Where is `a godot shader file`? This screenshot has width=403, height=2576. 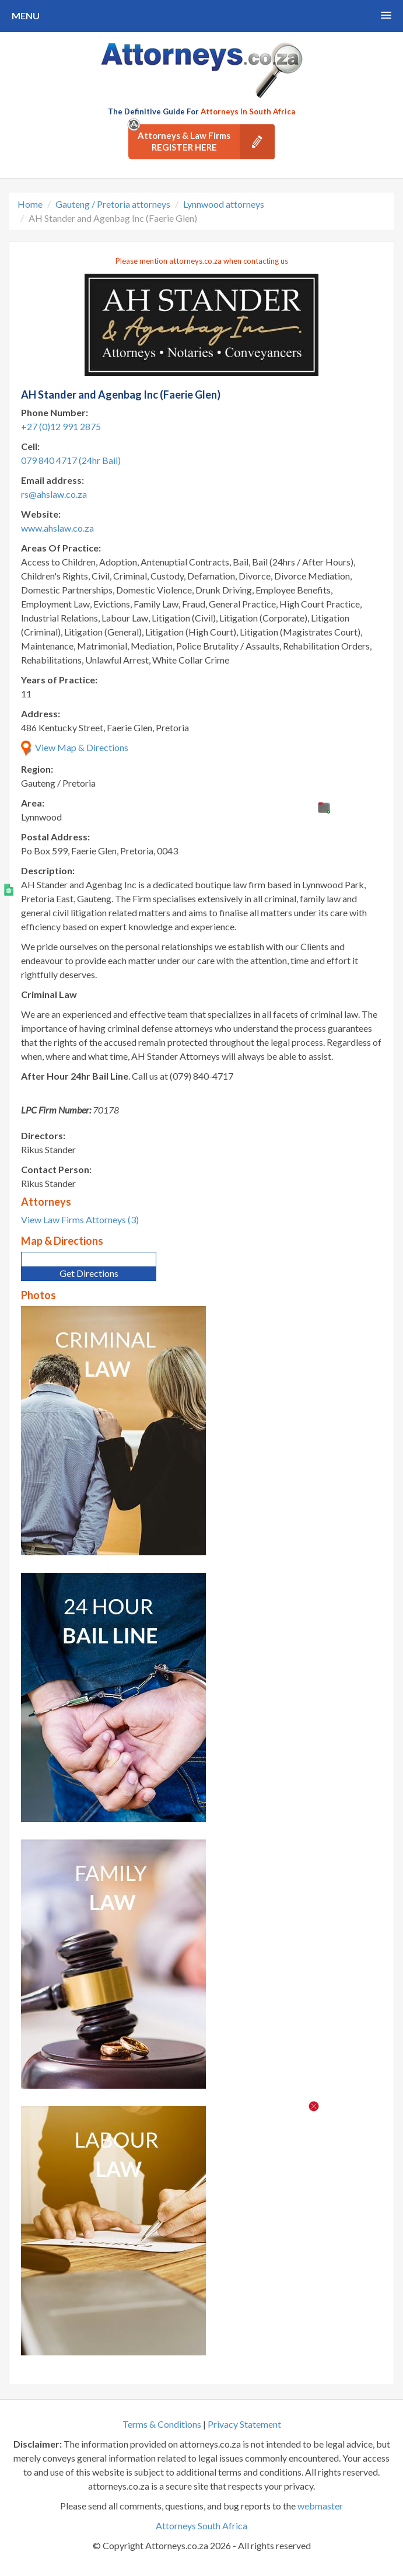 a godot shader file is located at coordinates (9, 890).